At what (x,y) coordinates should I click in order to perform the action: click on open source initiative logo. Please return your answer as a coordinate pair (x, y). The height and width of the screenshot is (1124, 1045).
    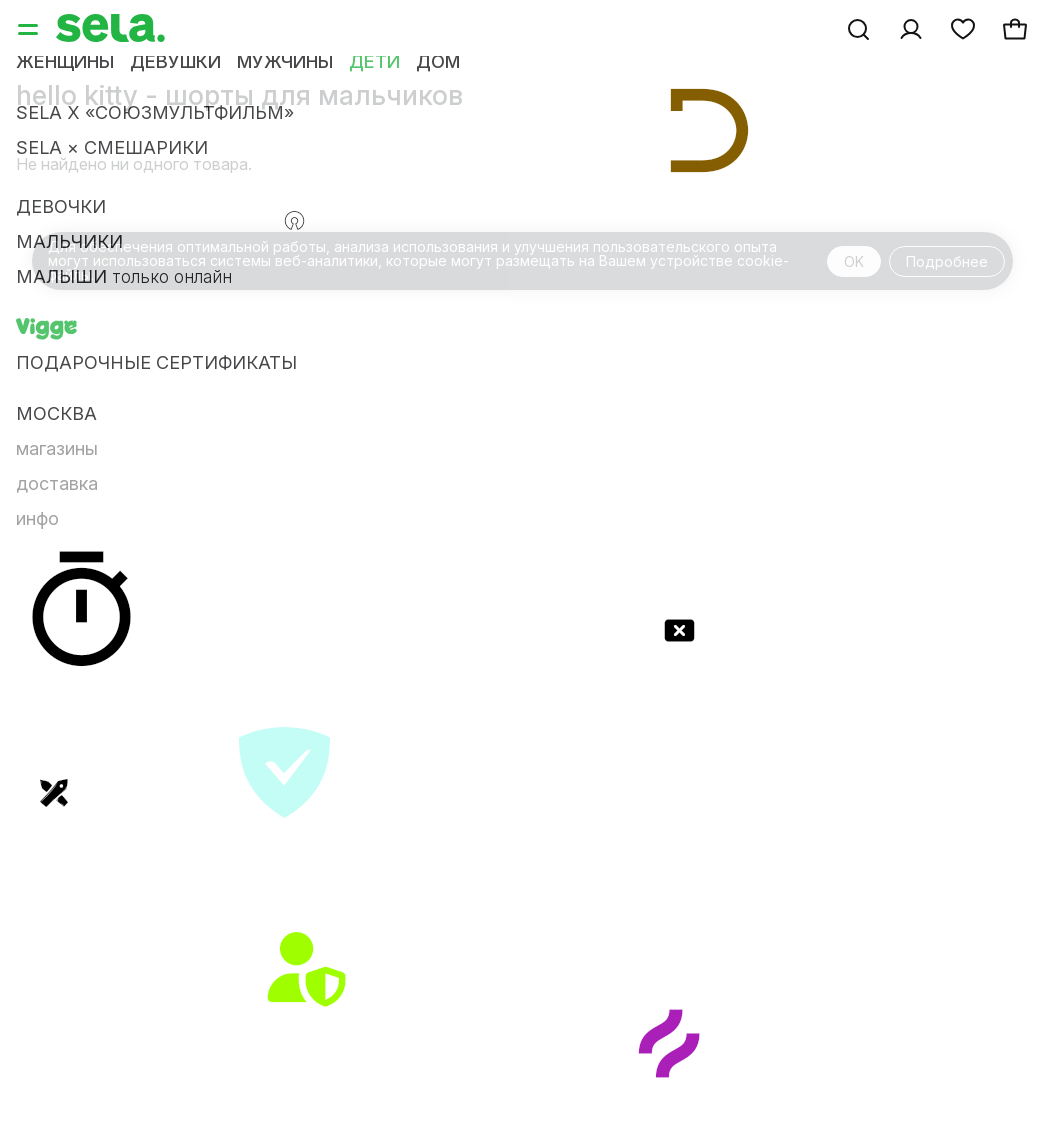
    Looking at the image, I should click on (294, 220).